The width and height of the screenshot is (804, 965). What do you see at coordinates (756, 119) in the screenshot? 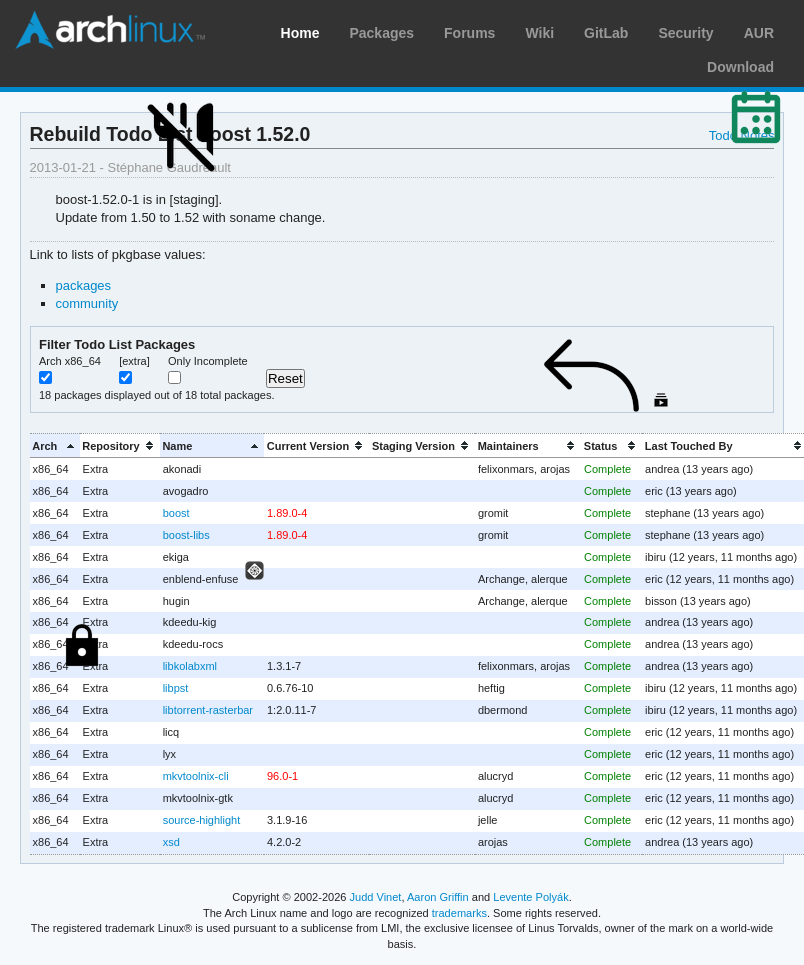
I see `view calendar with scheduled events` at bounding box center [756, 119].